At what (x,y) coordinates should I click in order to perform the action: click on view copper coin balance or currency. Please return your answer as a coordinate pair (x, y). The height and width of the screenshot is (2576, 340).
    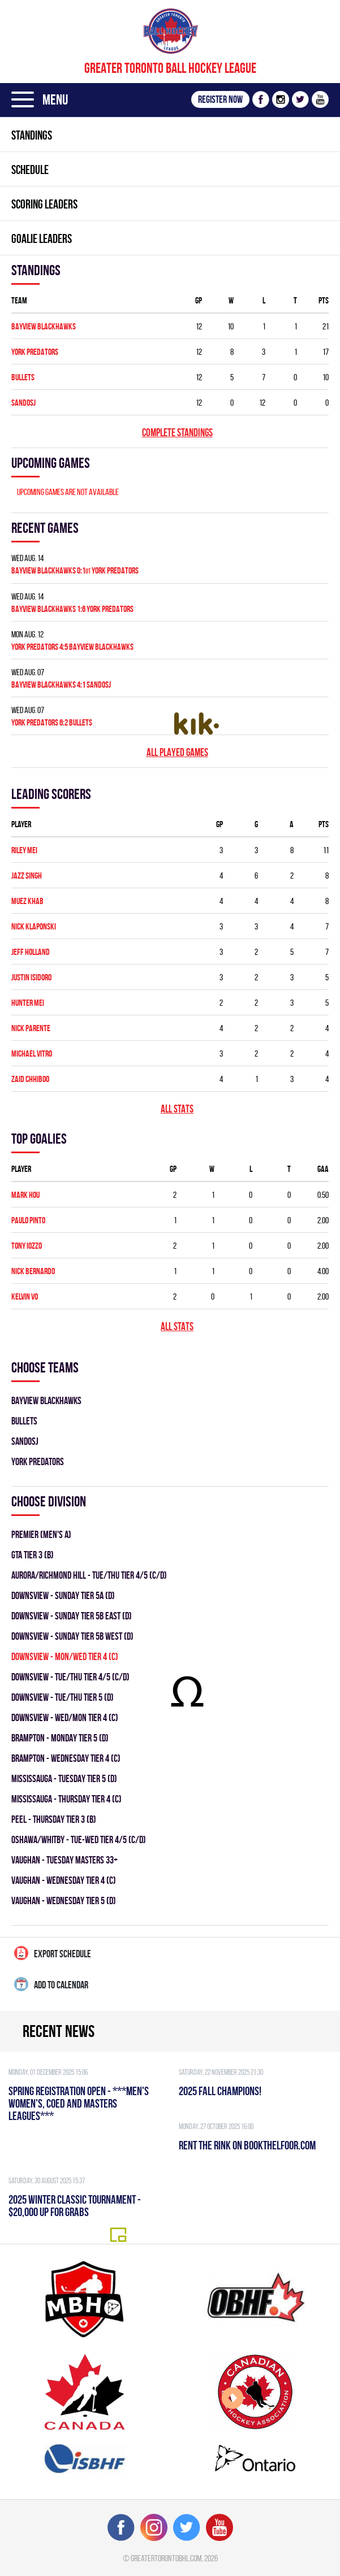
    Looking at the image, I should click on (233, 2398).